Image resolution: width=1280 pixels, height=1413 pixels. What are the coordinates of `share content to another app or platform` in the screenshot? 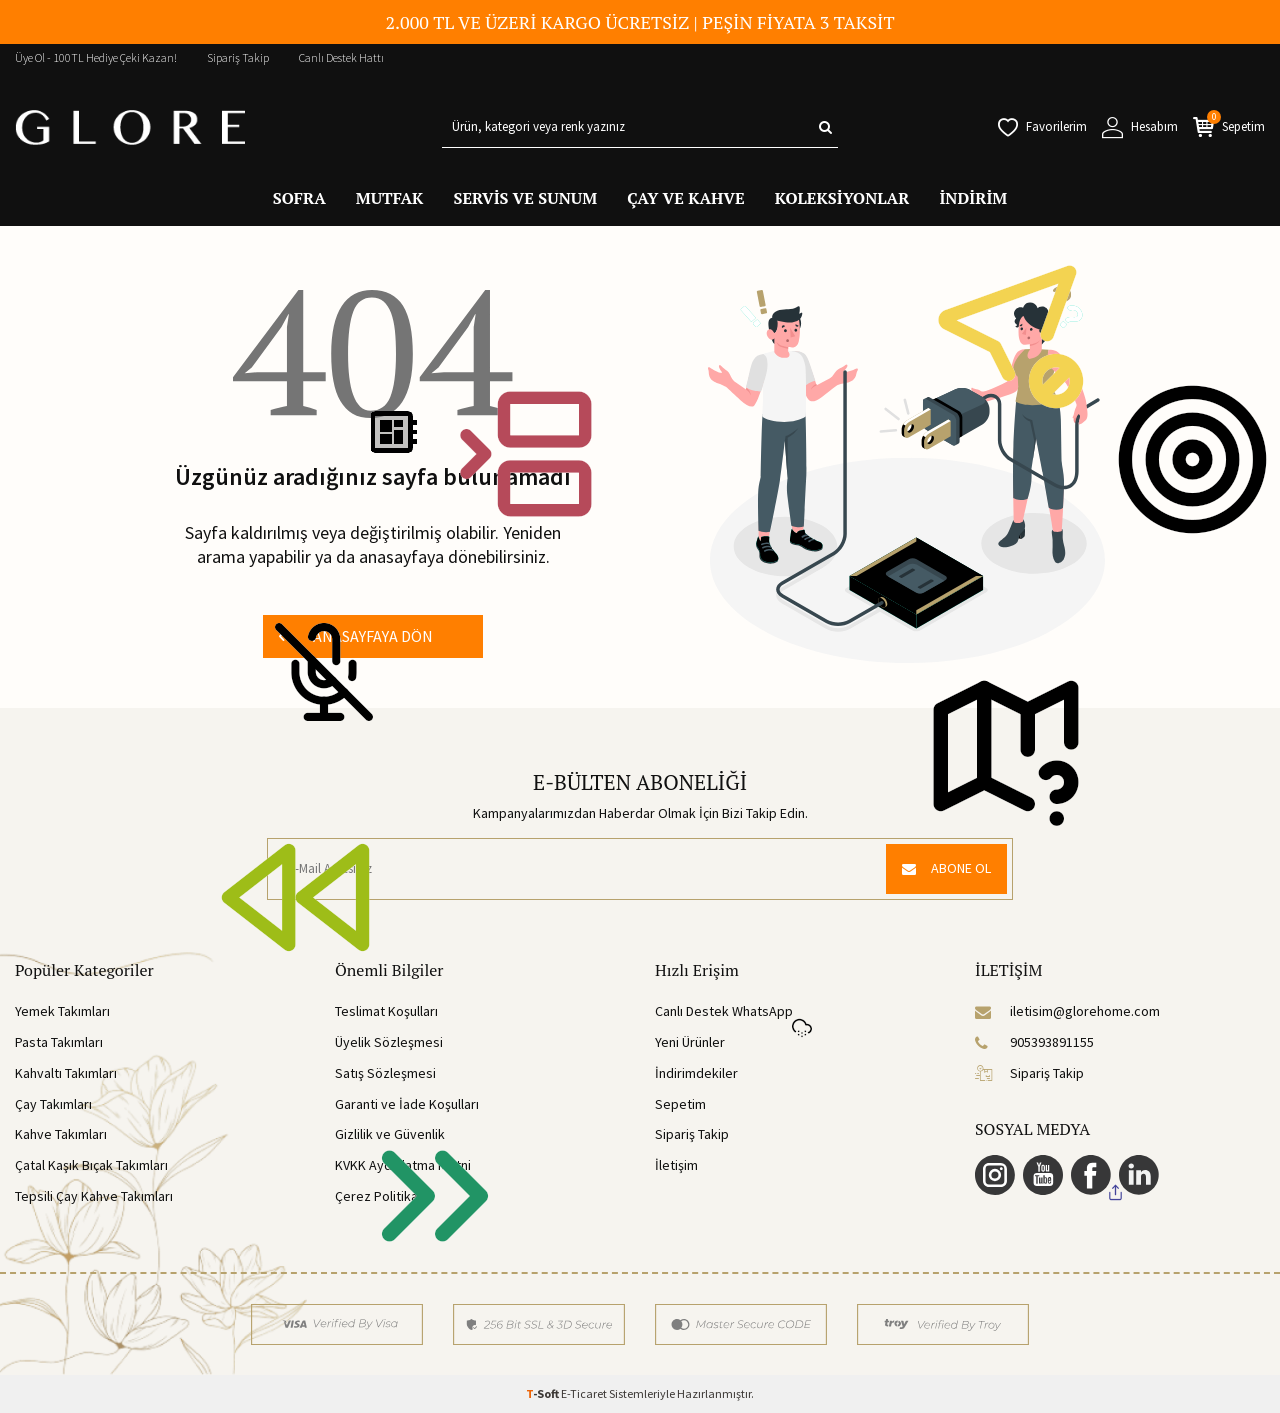 It's located at (1115, 1192).